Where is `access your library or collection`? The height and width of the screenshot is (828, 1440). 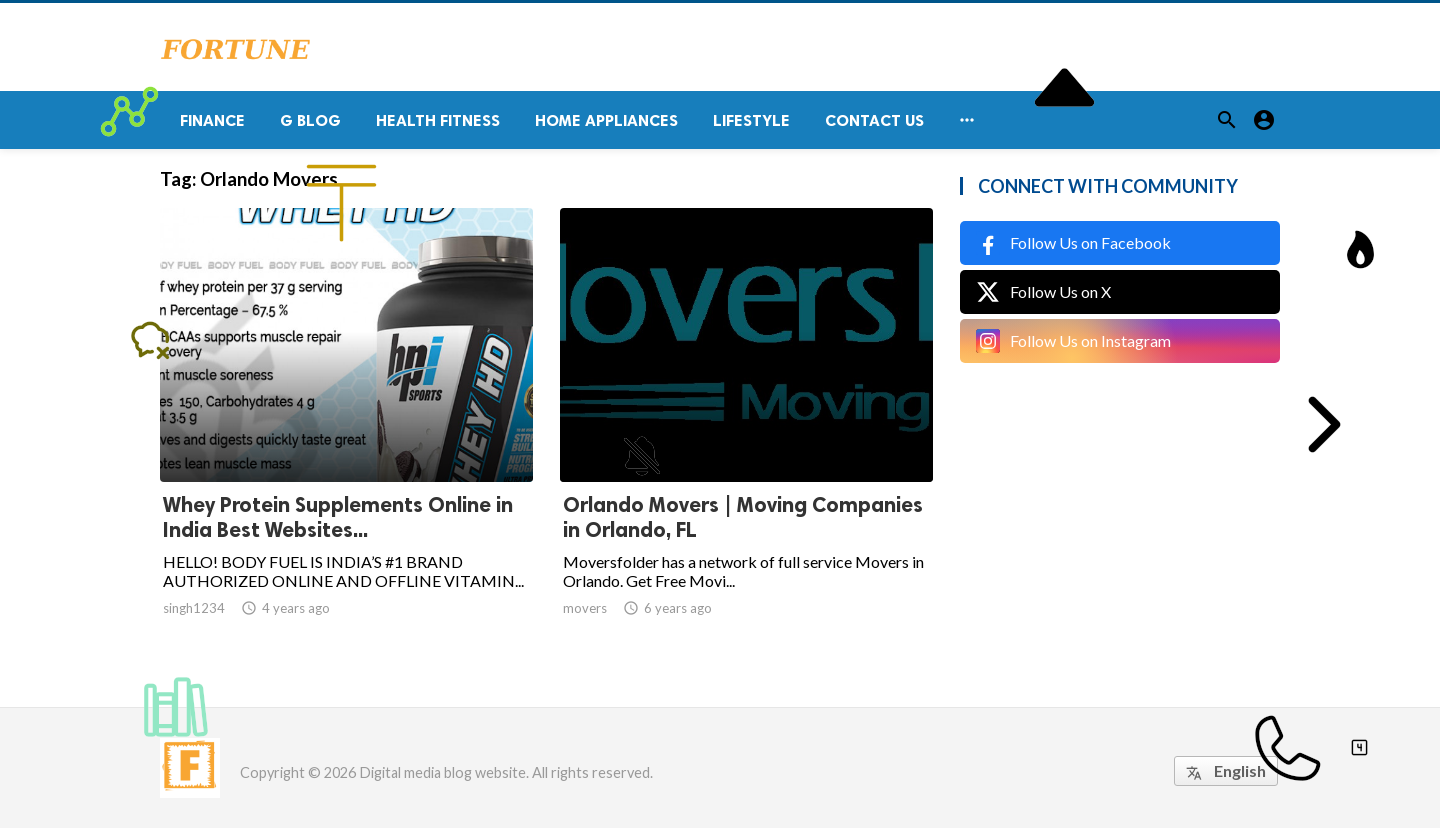
access your library or collection is located at coordinates (176, 707).